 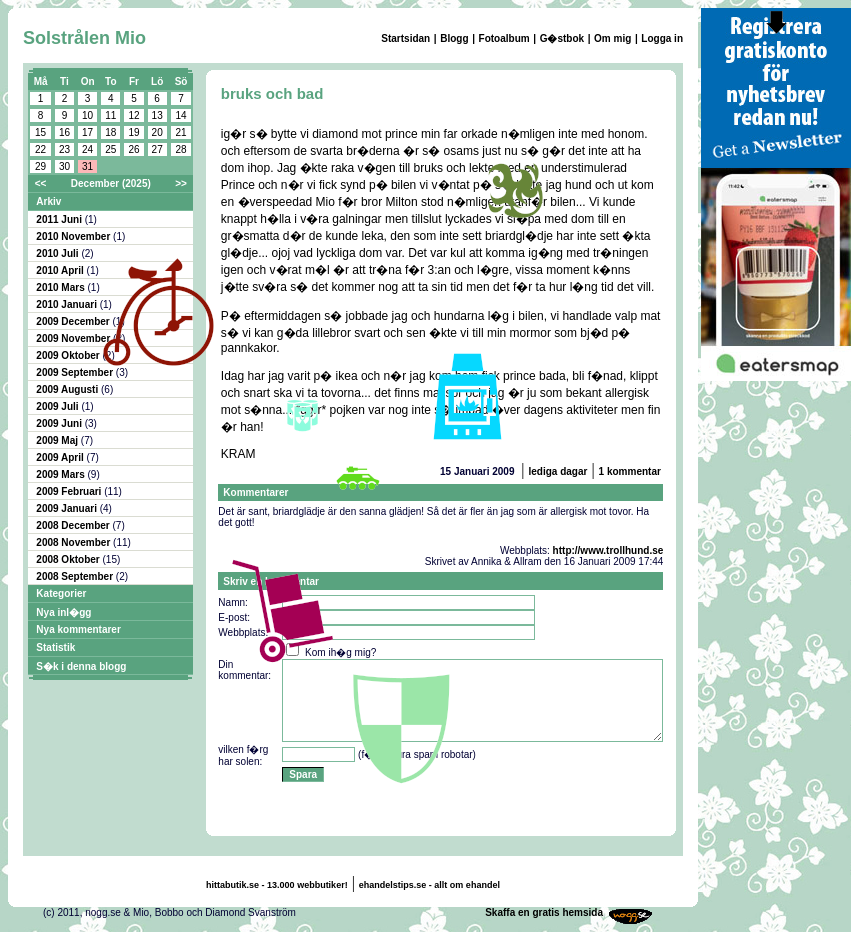 What do you see at coordinates (467, 396) in the screenshot?
I see `access furnace or heating controls` at bounding box center [467, 396].